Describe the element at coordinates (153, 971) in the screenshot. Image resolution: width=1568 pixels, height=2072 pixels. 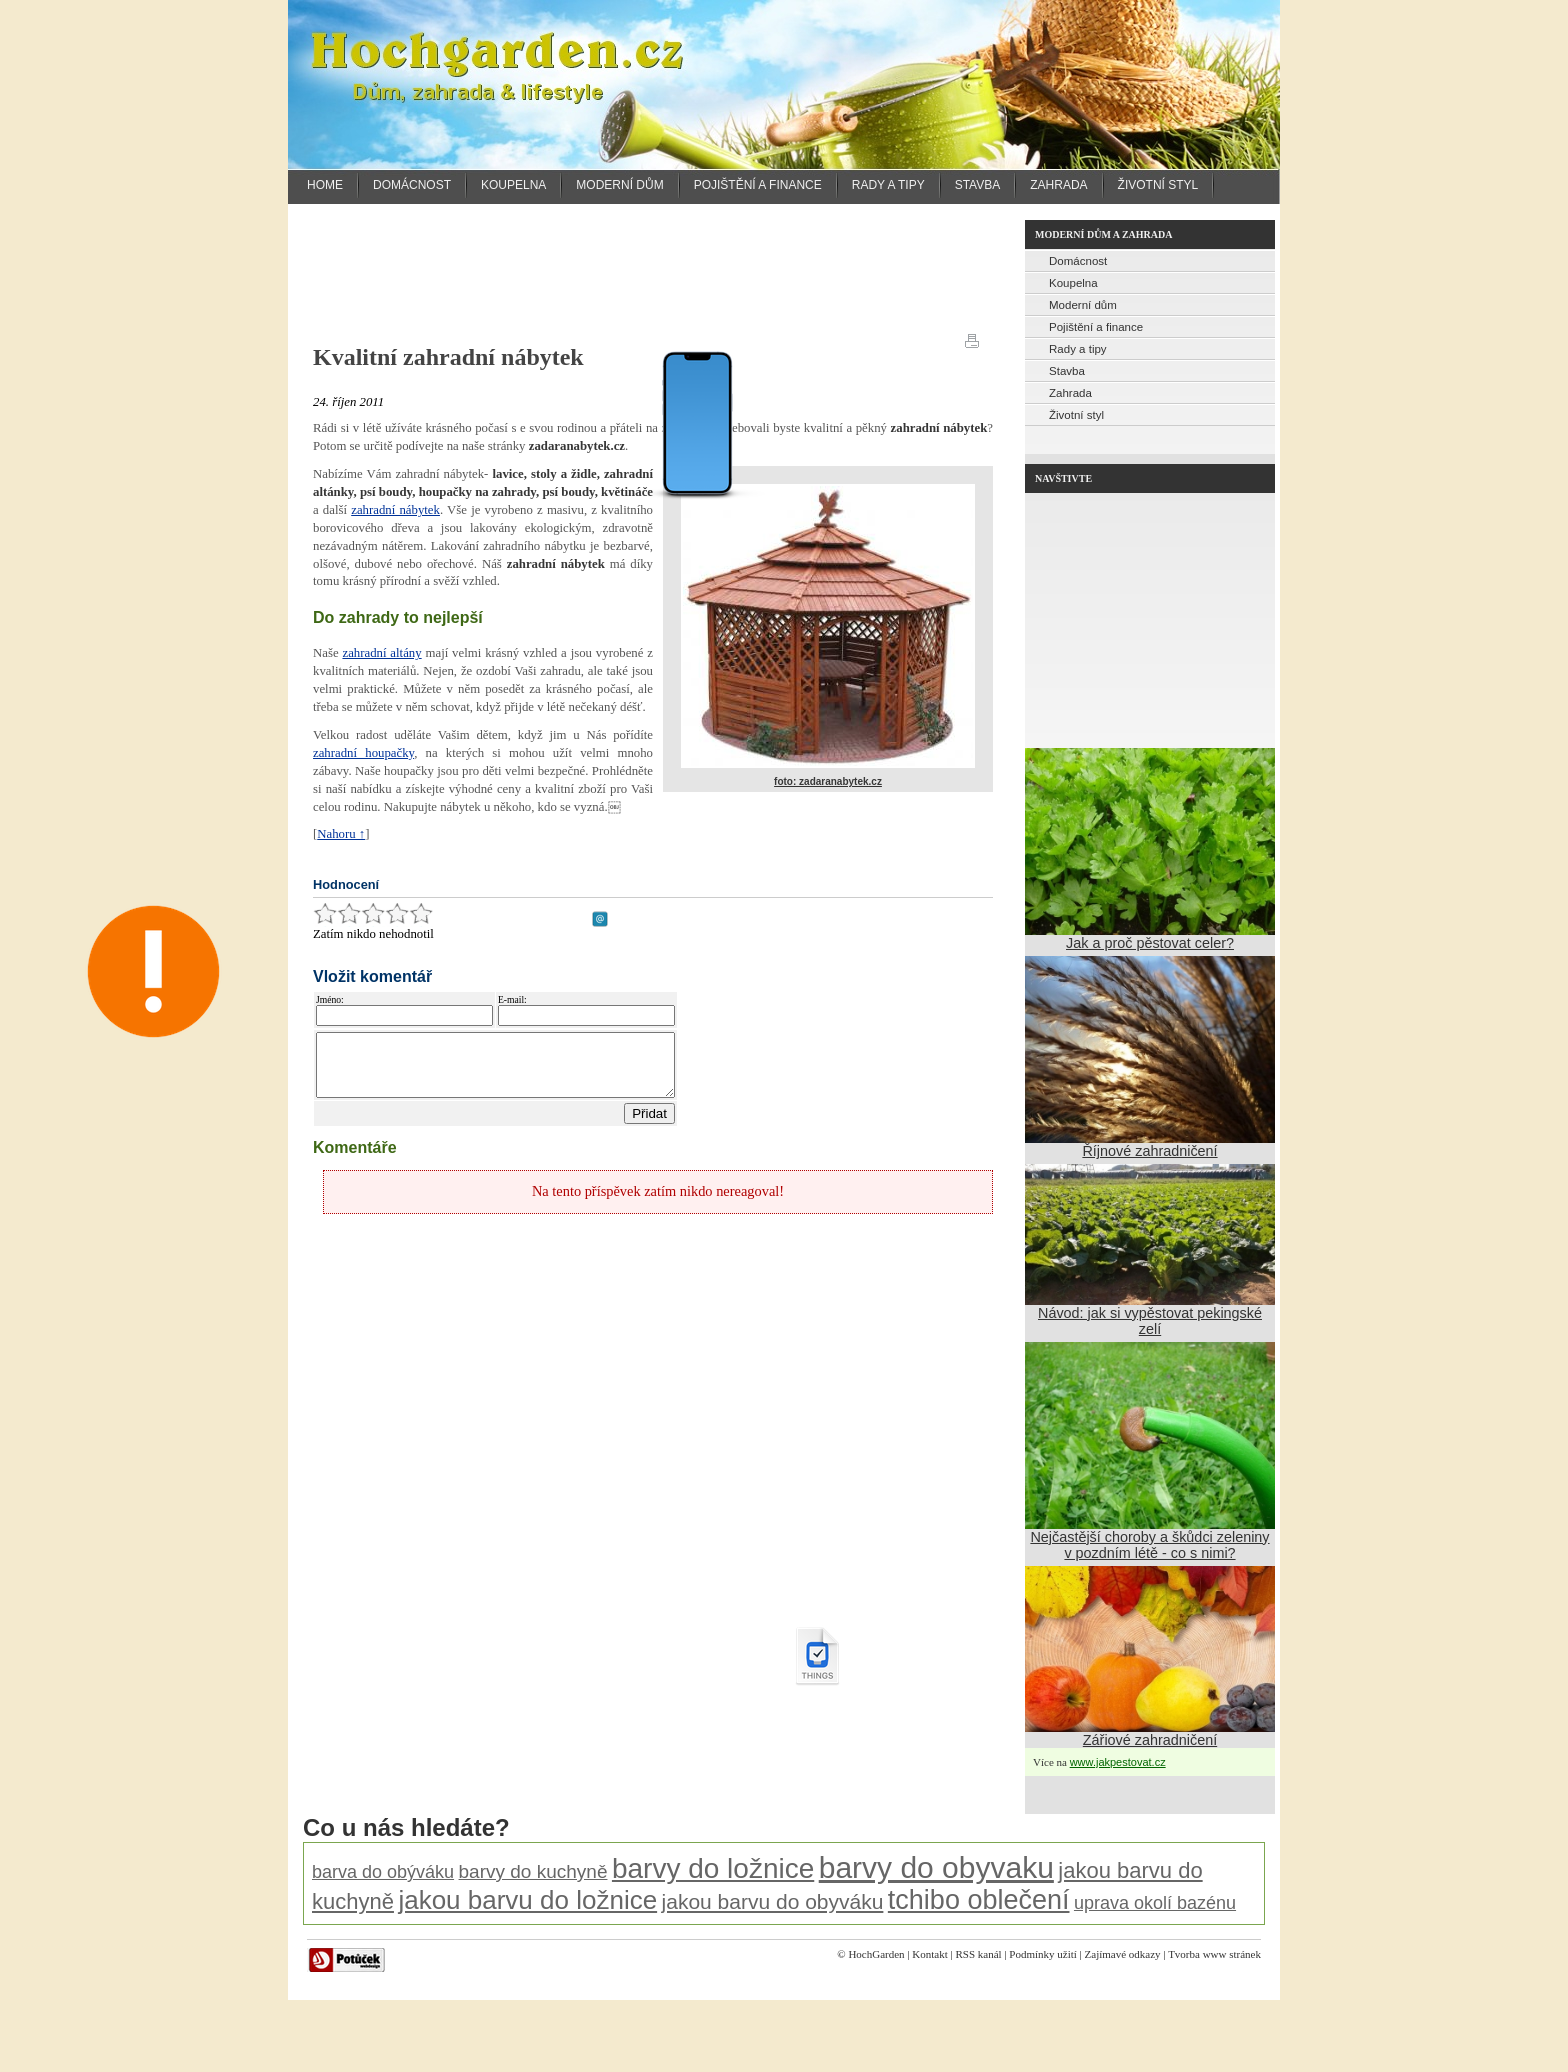
I see `indicates a warning or caution state` at that location.